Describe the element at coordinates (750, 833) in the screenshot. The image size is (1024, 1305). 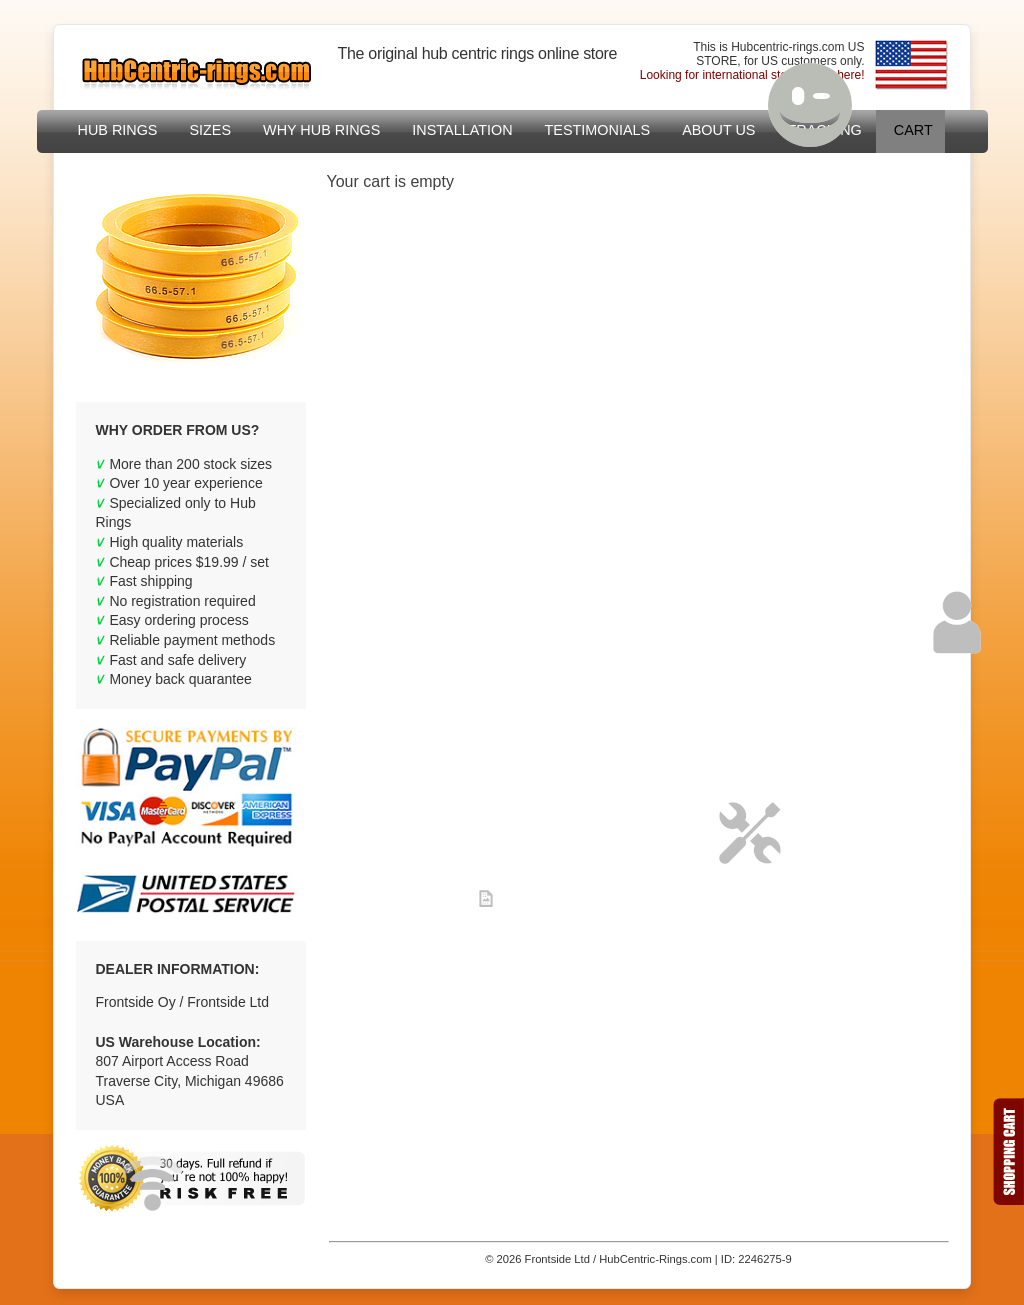
I see `access system settings and preferences` at that location.